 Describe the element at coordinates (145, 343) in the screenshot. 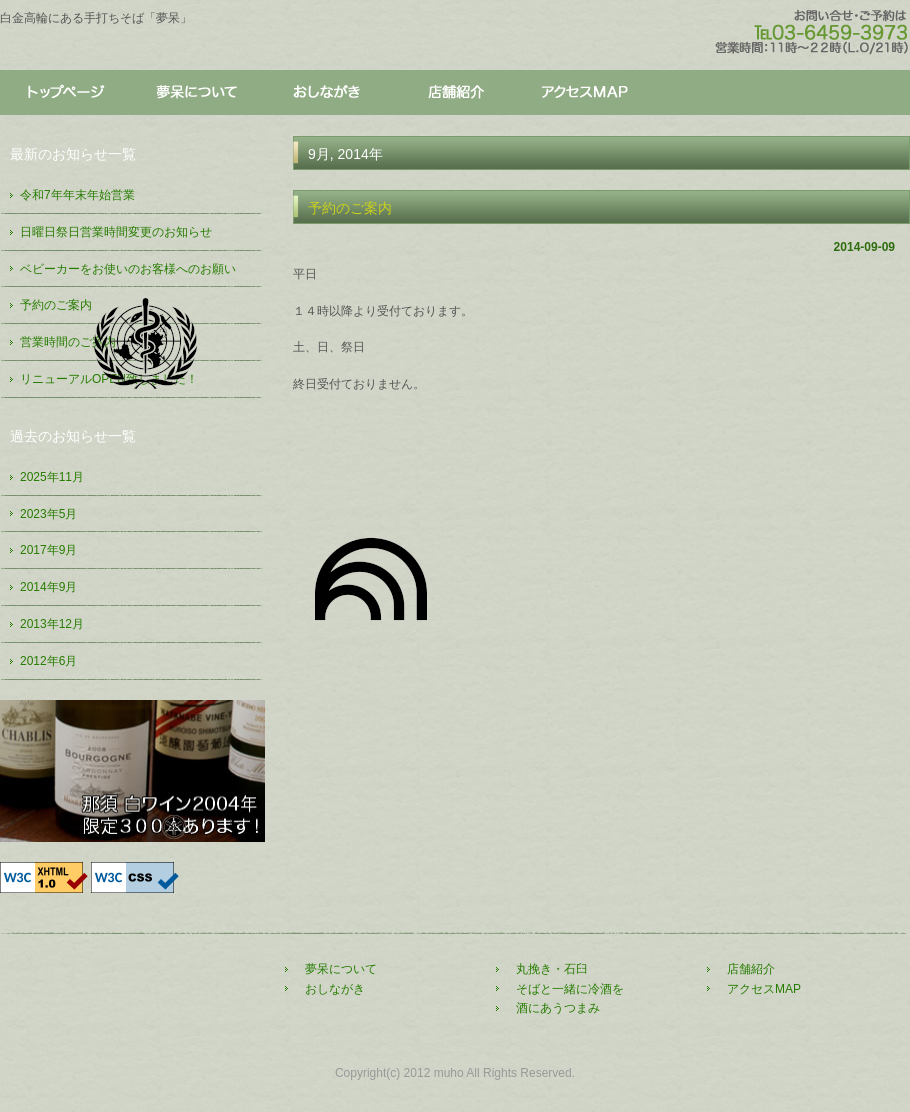

I see `world health organization official logo` at that location.